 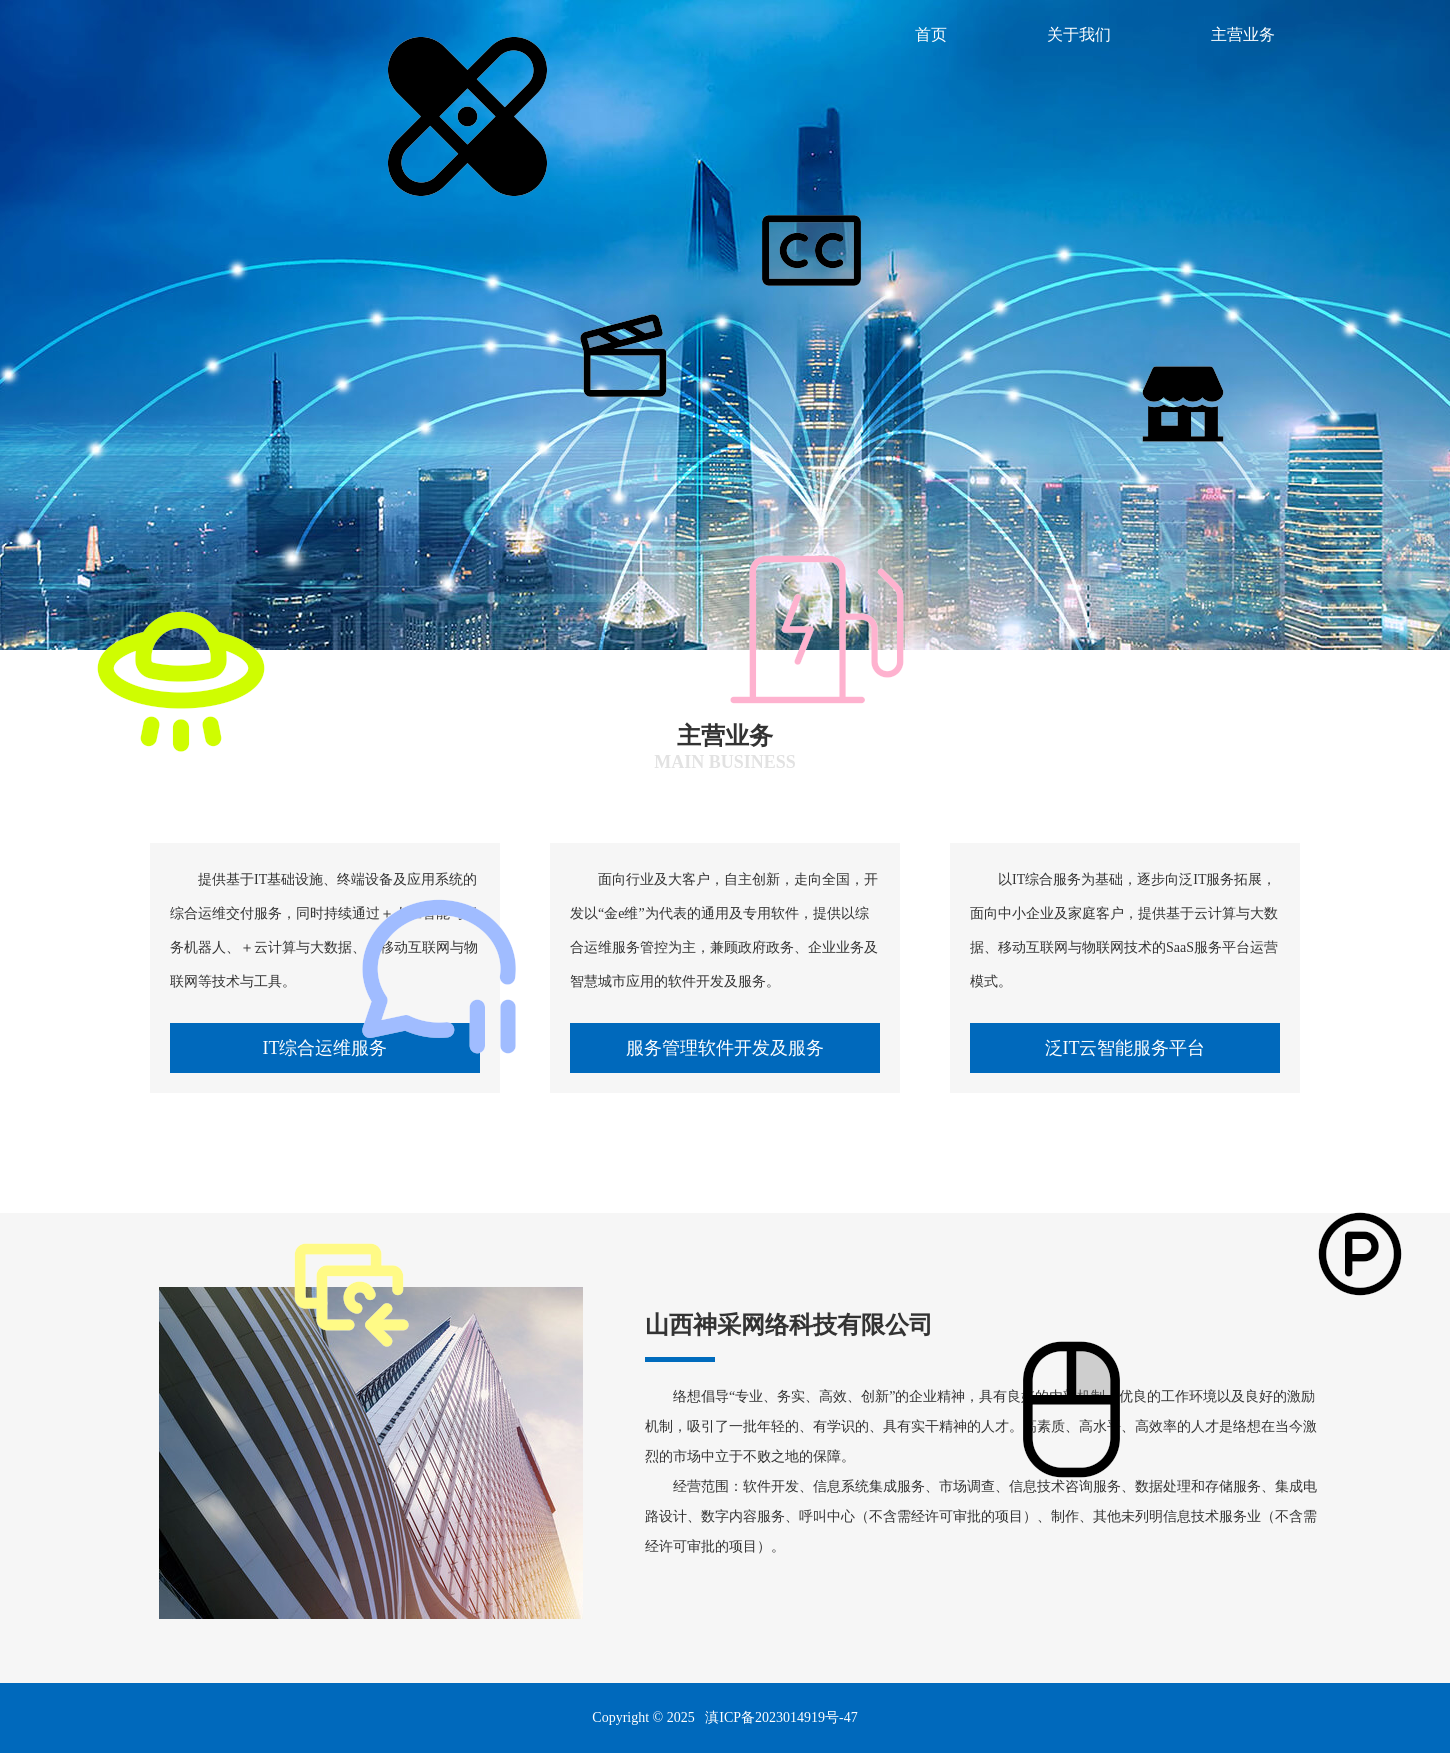 I want to click on browse or access the marketplace, so click(x=1183, y=404).